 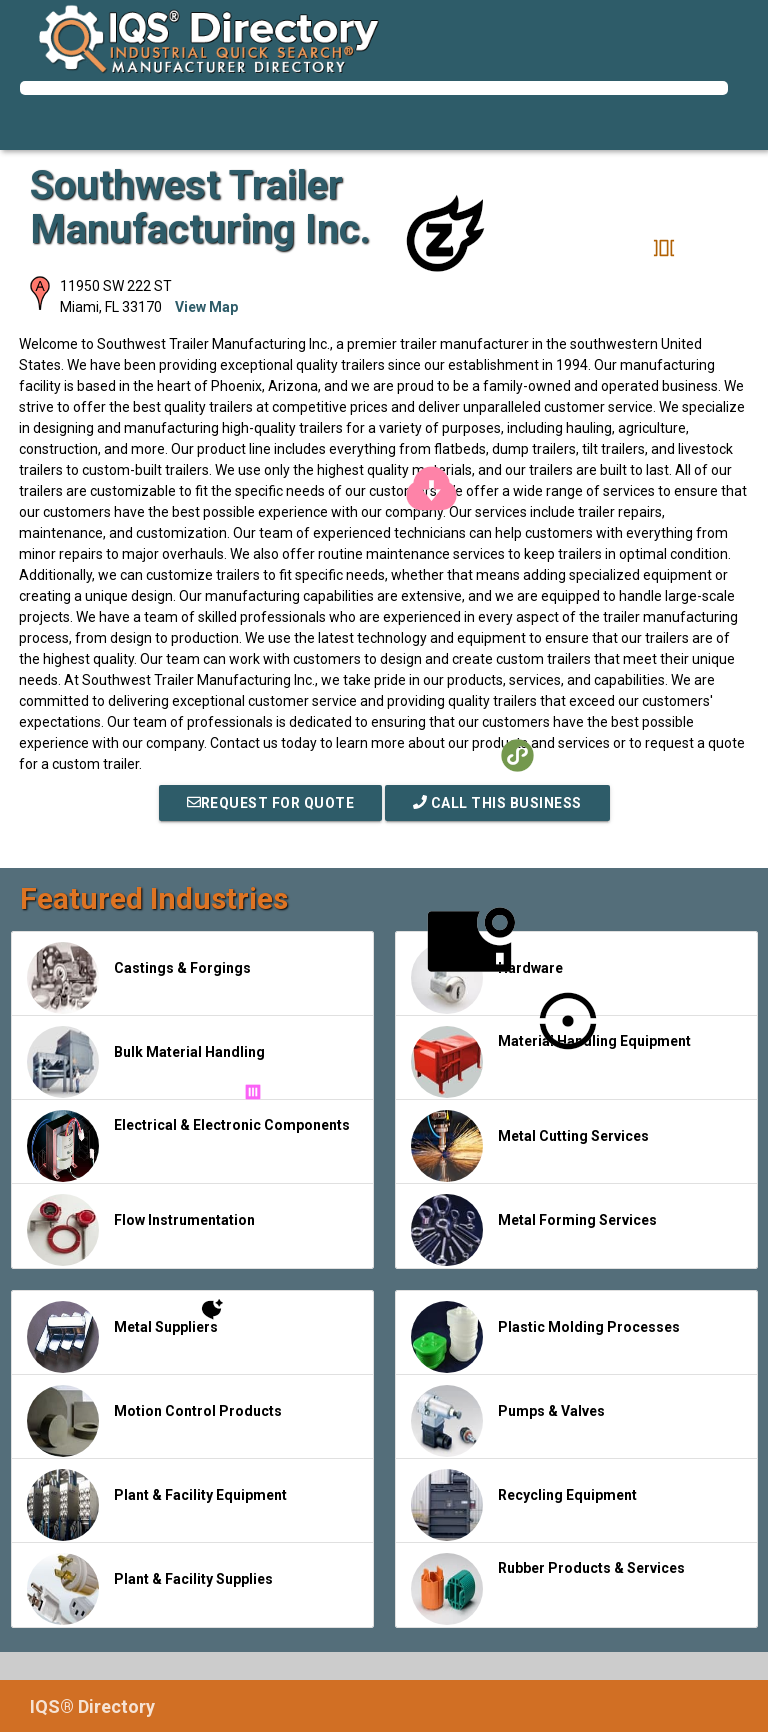 I want to click on gradienter app logo, so click(x=568, y=1021).